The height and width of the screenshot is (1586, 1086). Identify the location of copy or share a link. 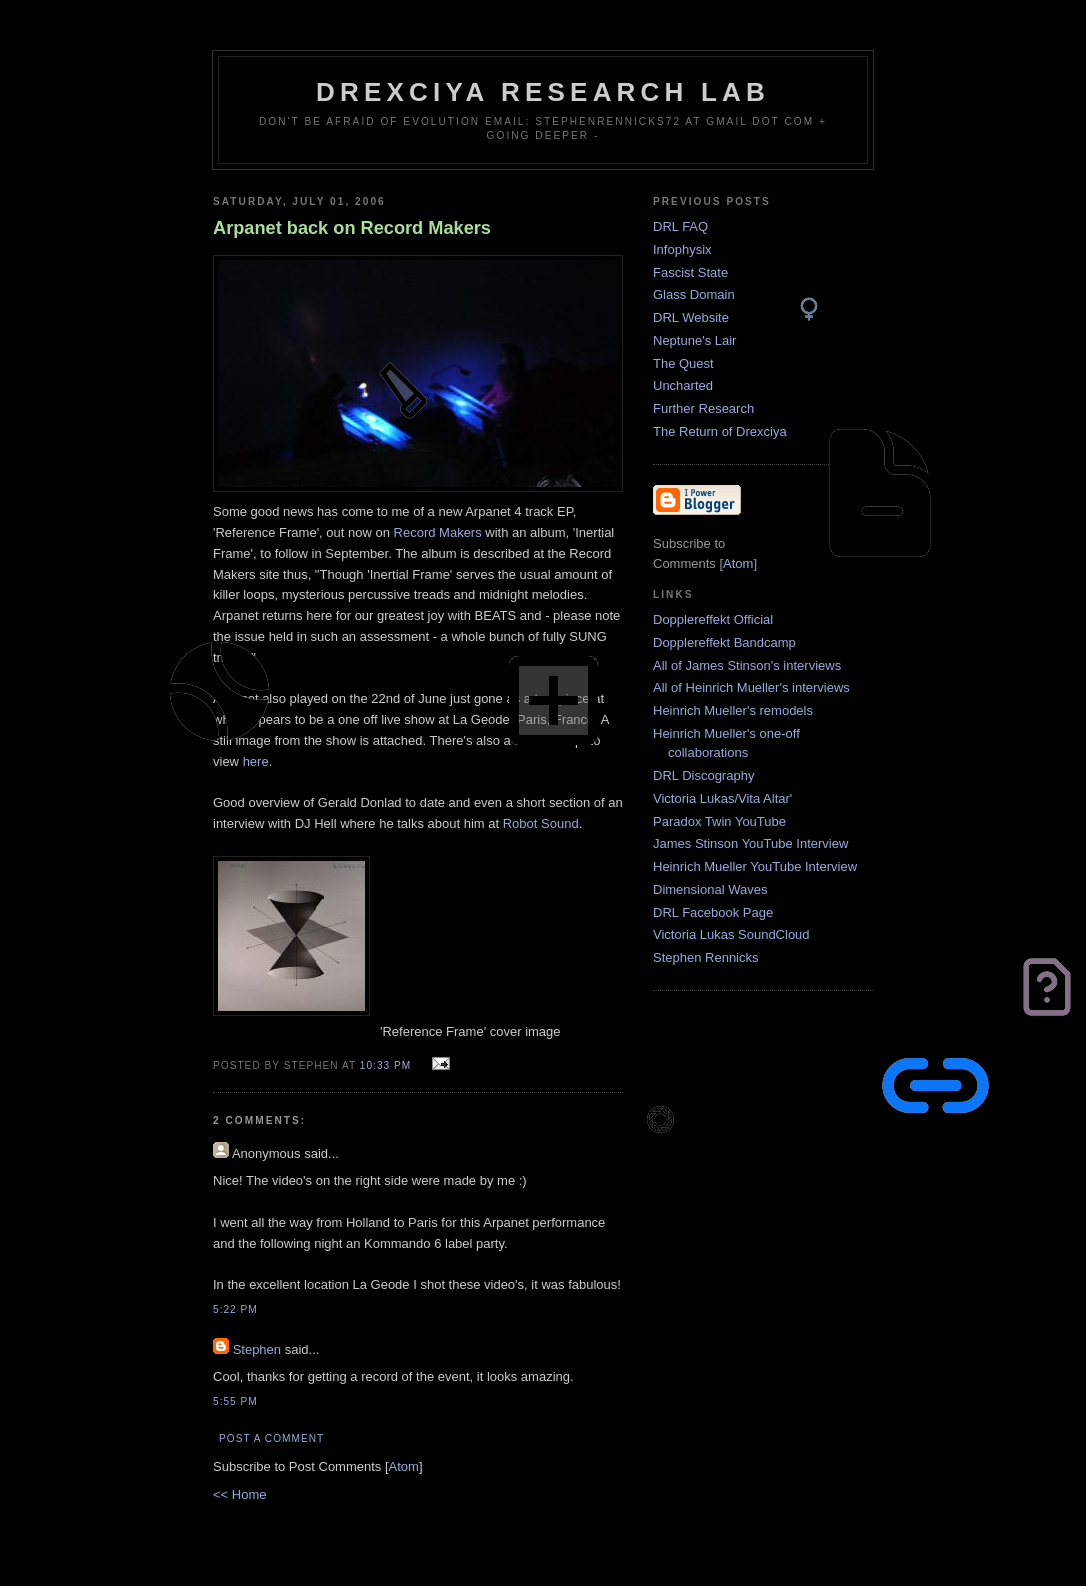
(935, 1085).